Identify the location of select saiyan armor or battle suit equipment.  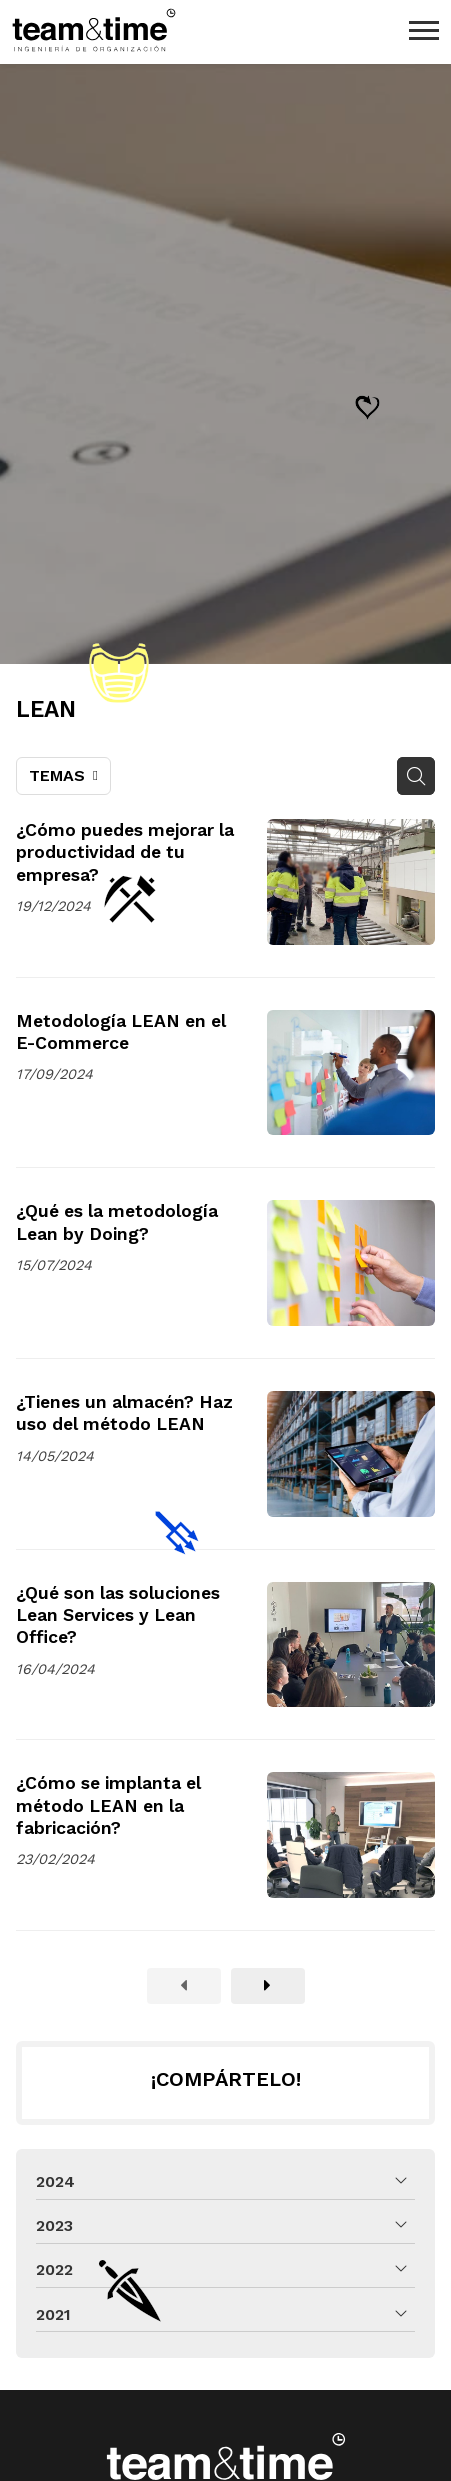
(119, 672).